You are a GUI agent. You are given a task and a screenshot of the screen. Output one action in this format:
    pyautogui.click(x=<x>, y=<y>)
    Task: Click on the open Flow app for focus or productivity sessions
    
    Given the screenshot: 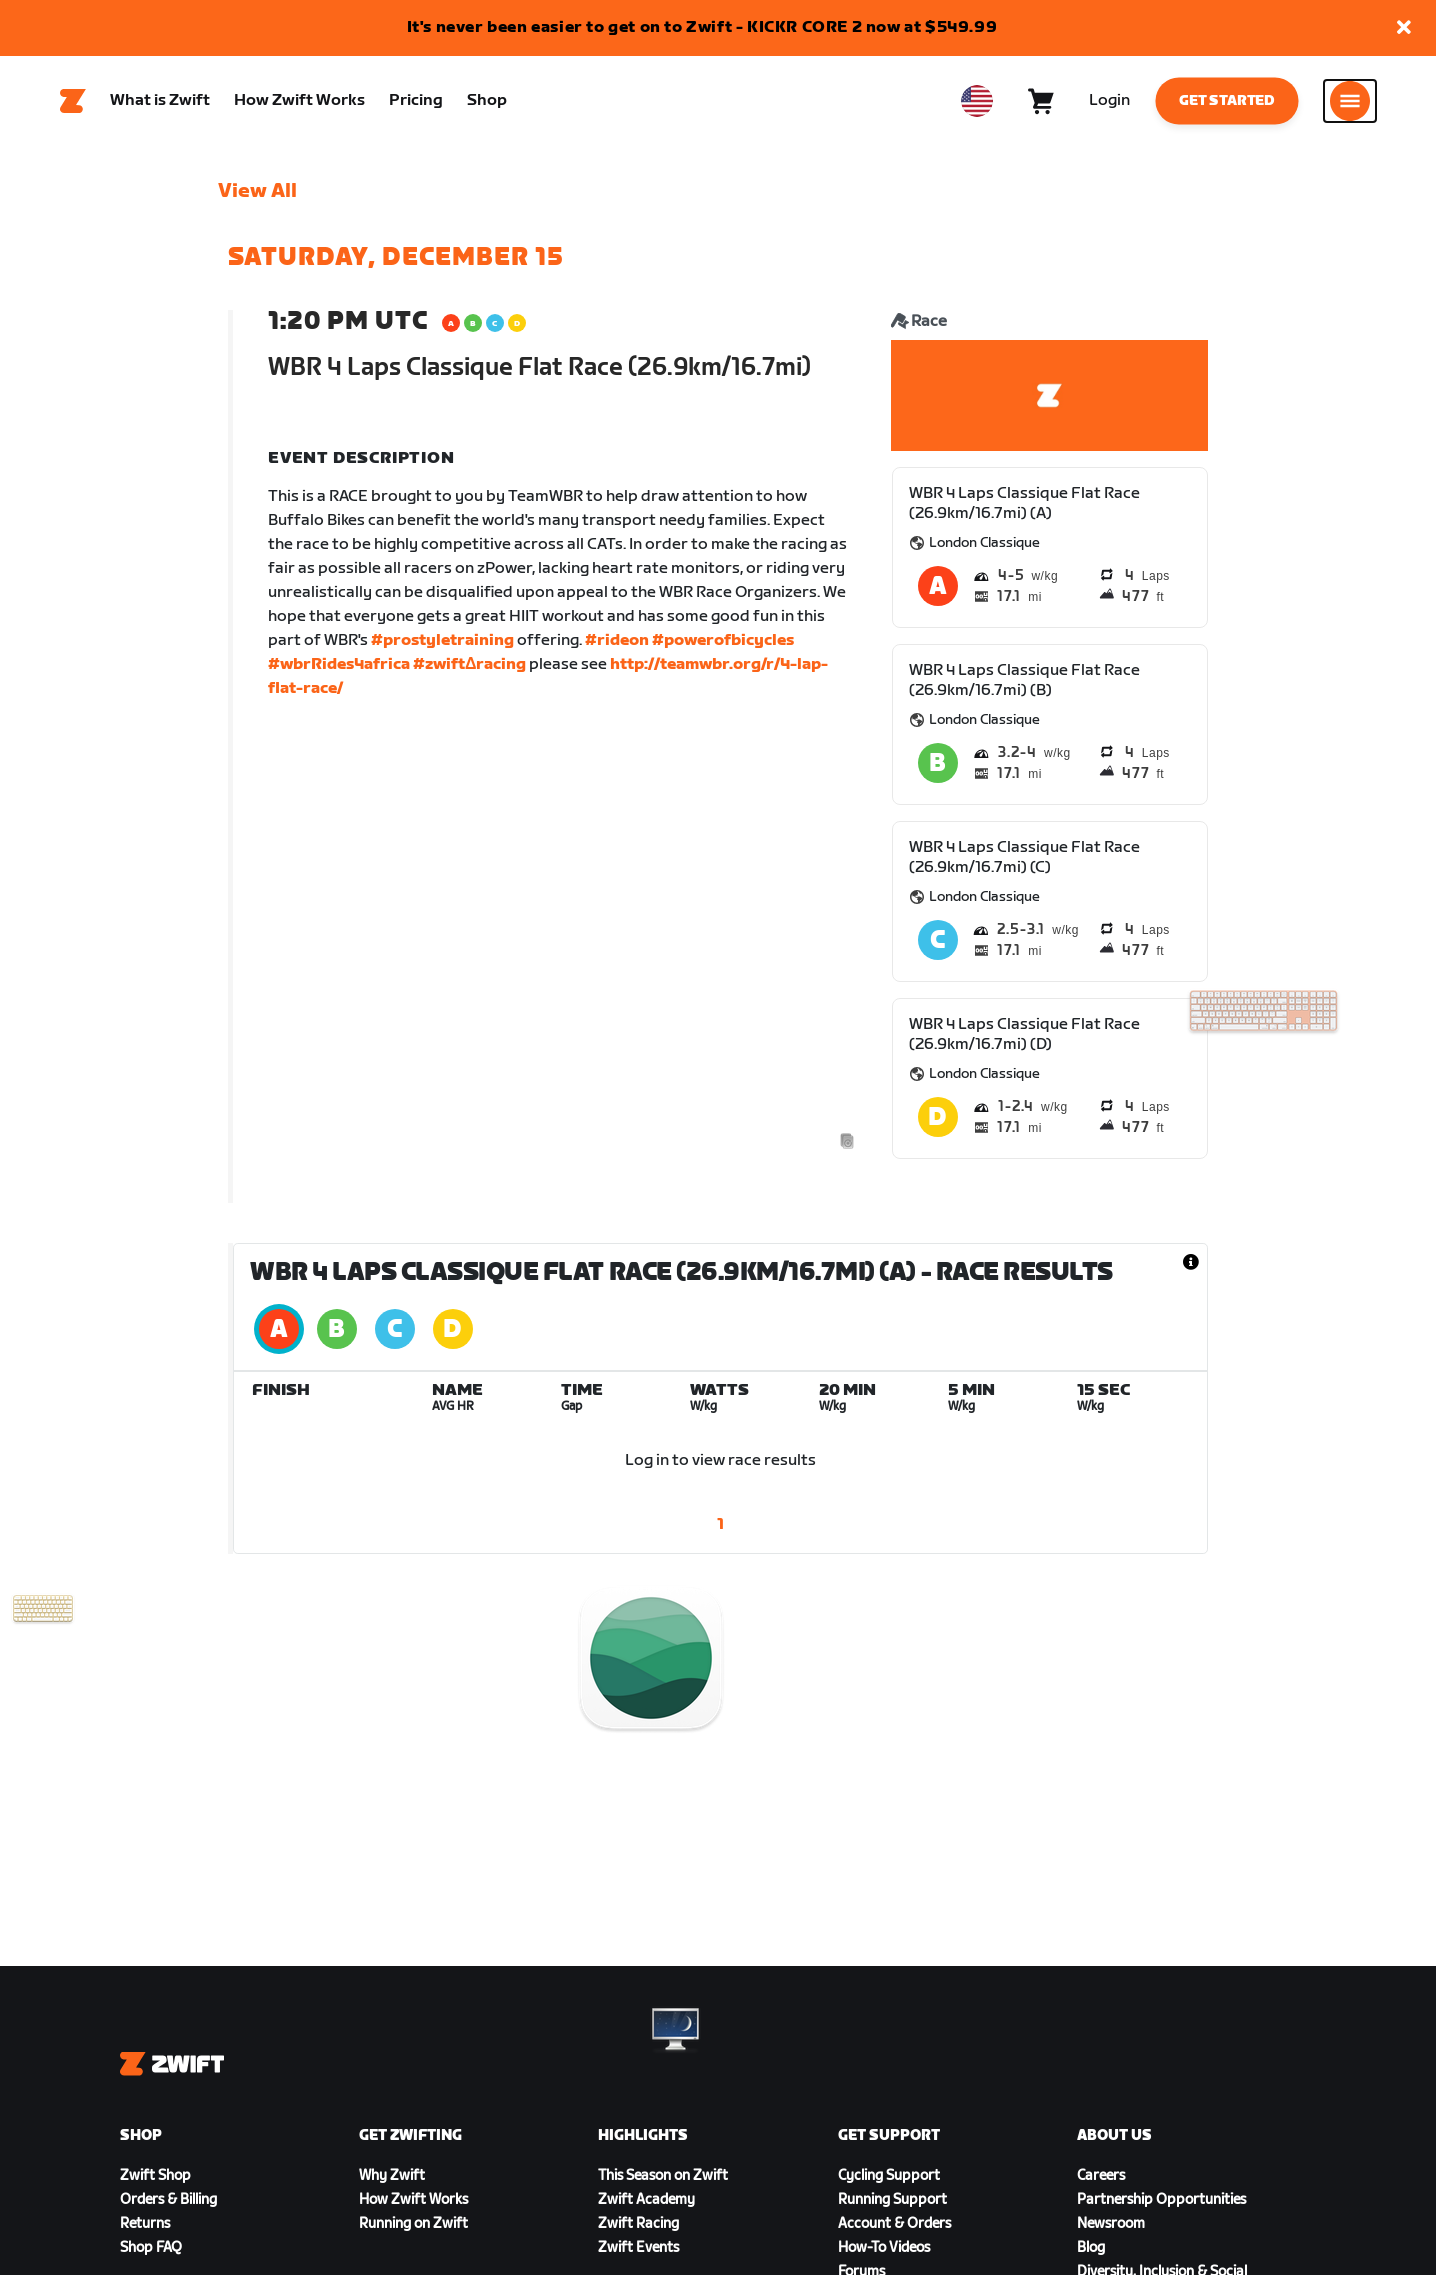 What is the action you would take?
    pyautogui.click(x=651, y=1658)
    